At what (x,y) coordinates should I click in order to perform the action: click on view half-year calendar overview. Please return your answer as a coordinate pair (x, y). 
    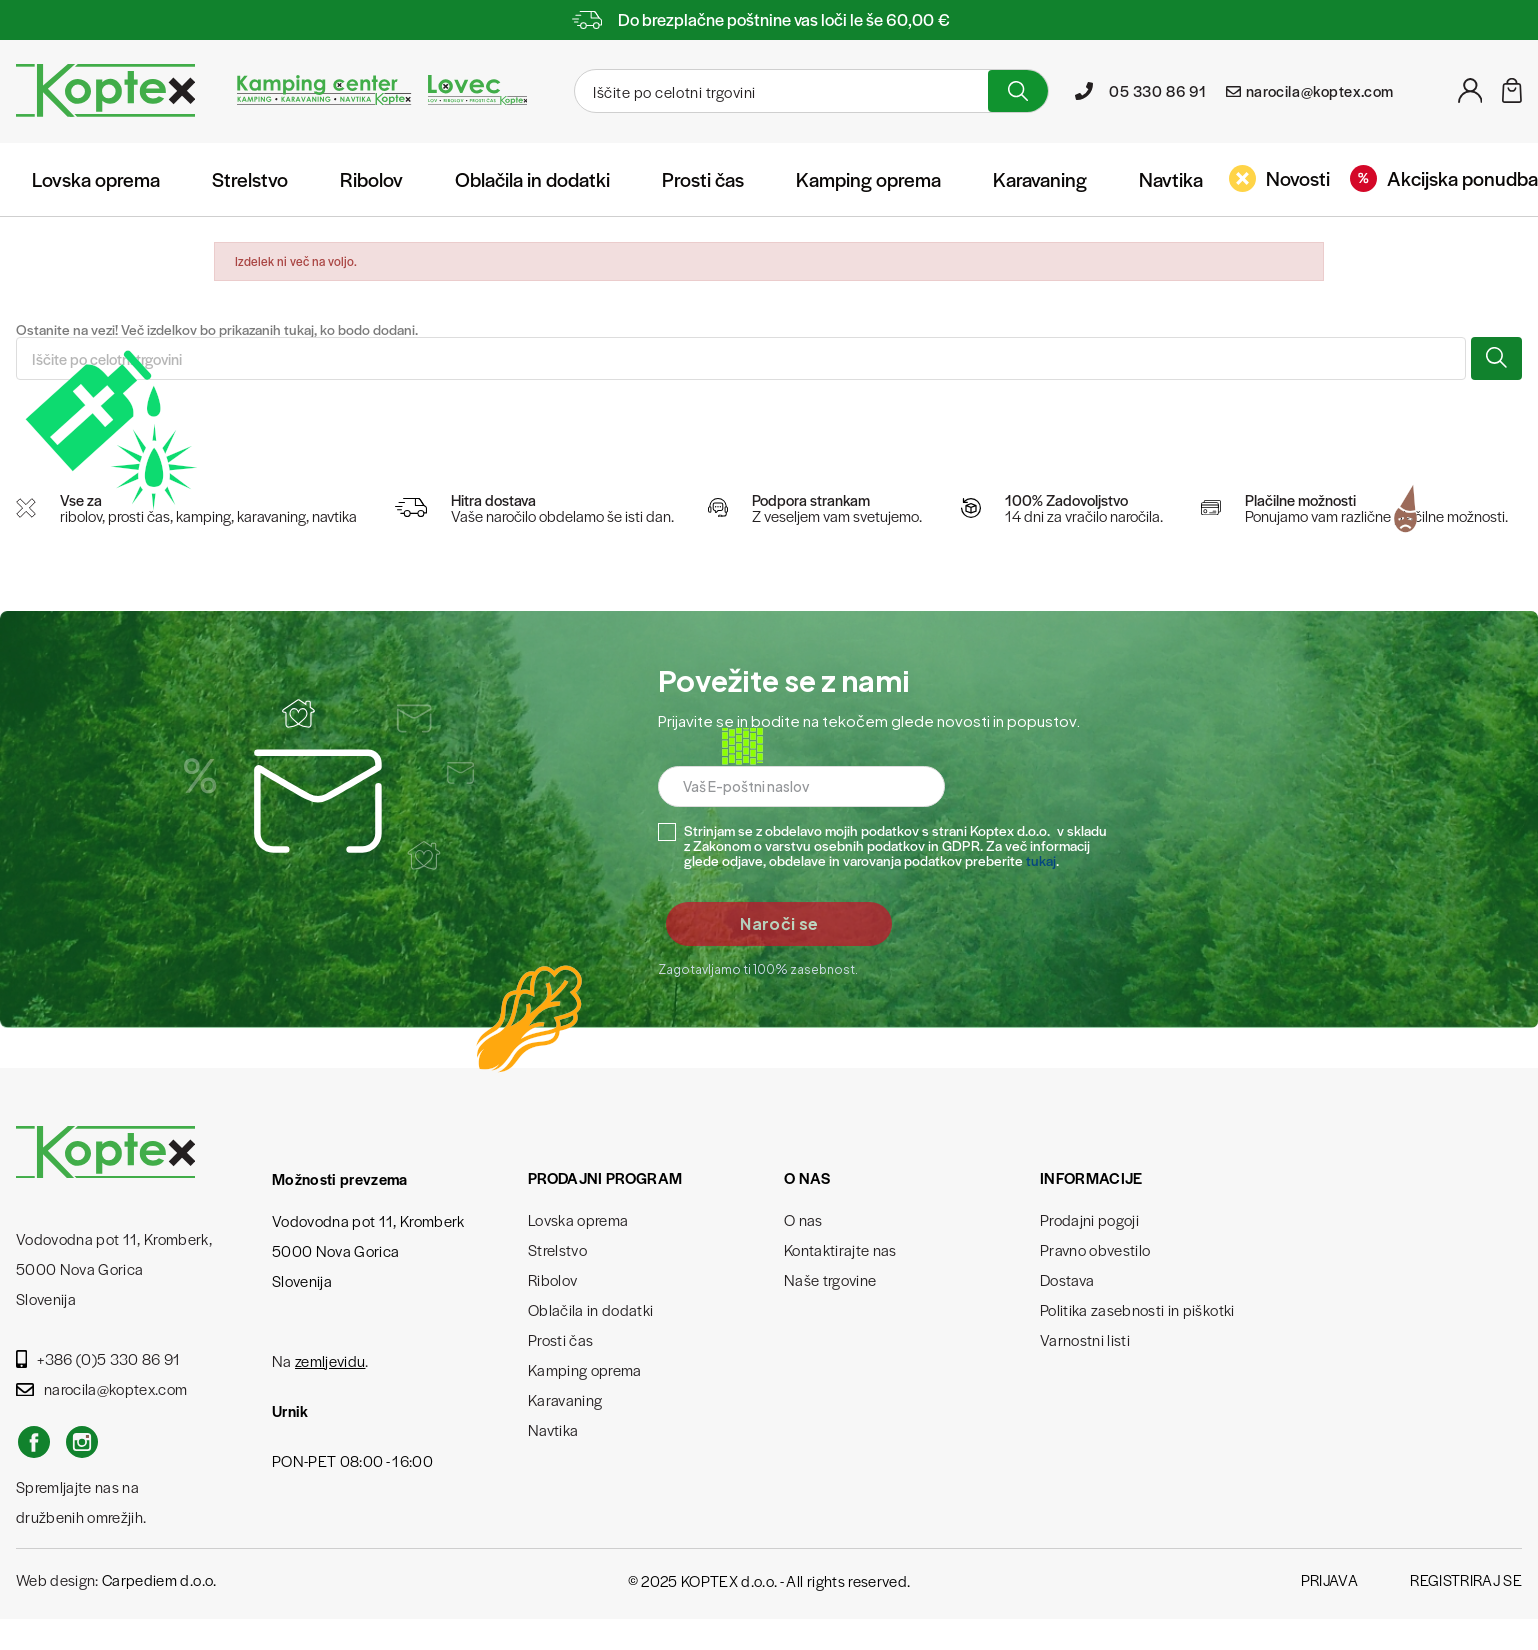
    Looking at the image, I should click on (742, 745).